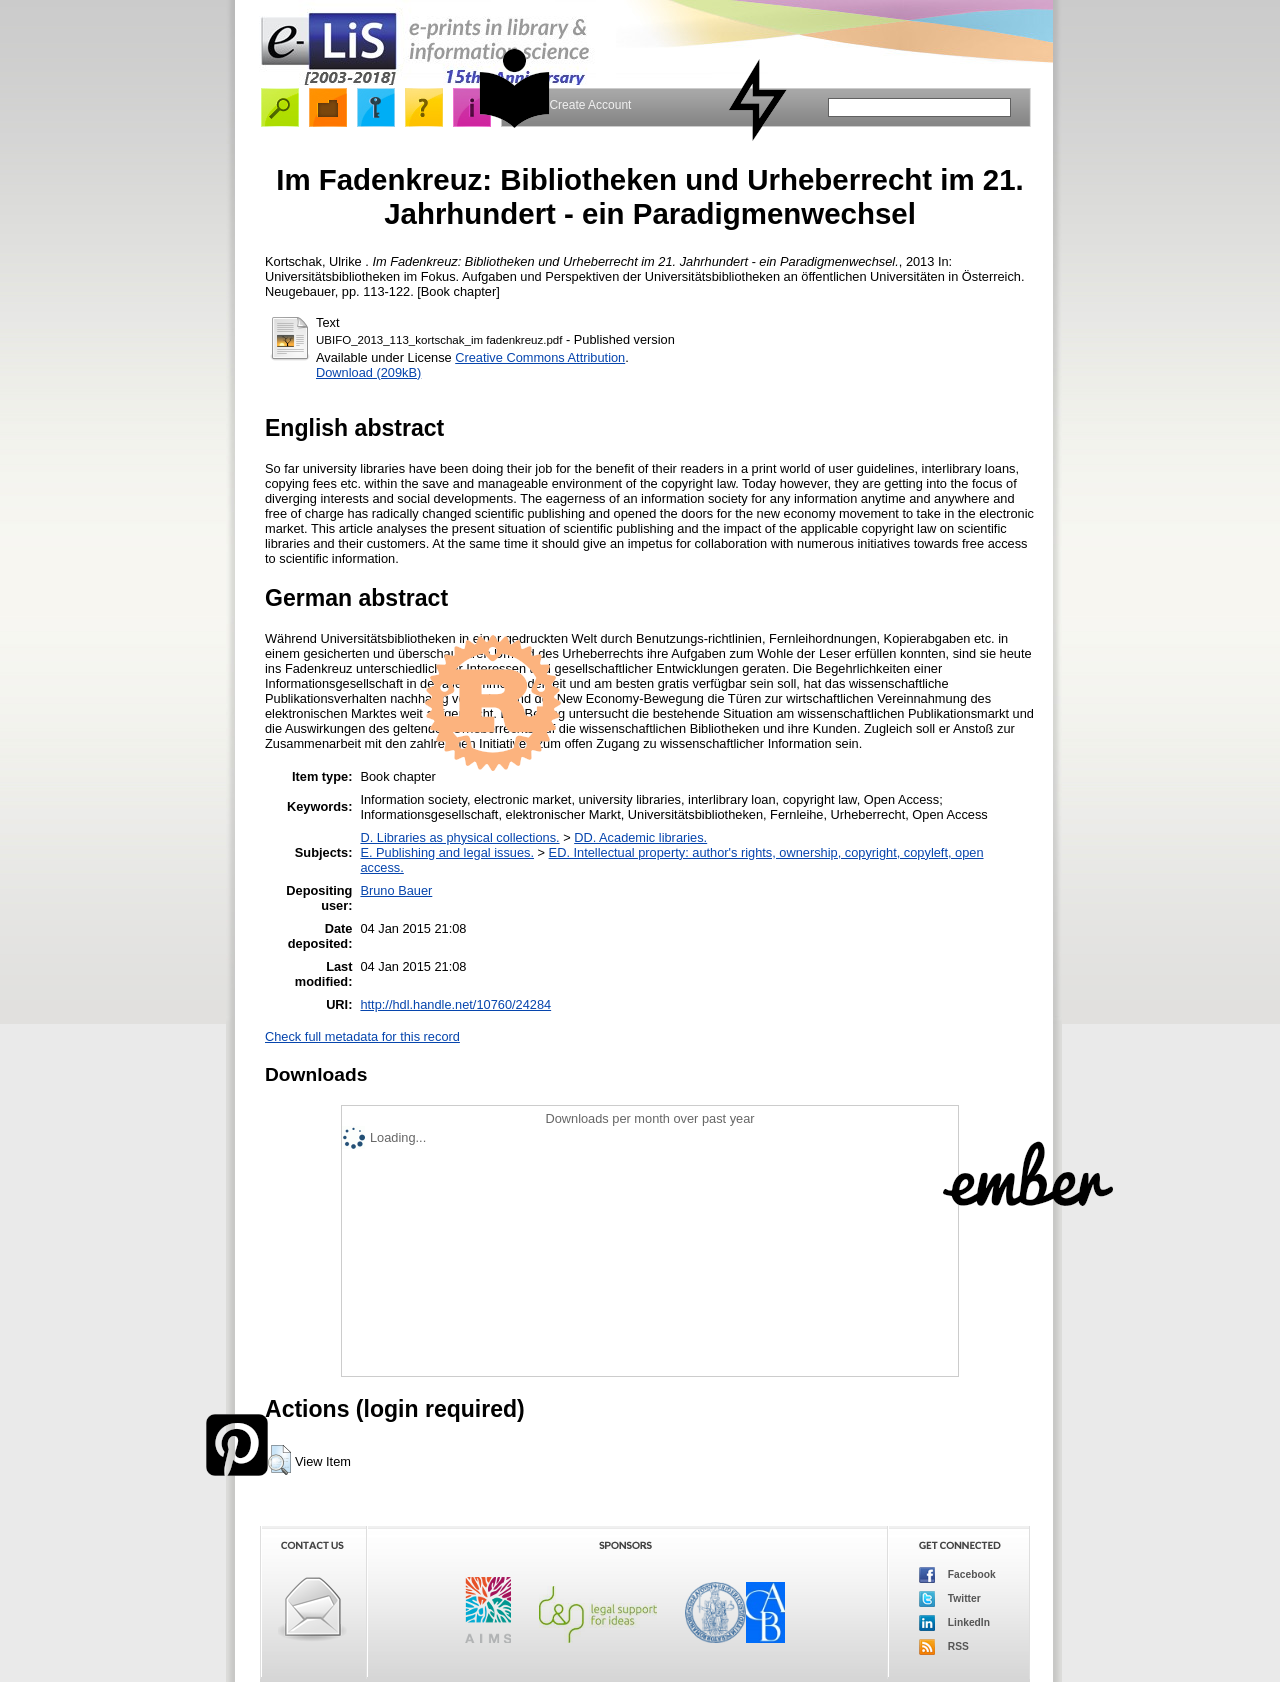 This screenshot has width=1280, height=1682. Describe the element at coordinates (756, 100) in the screenshot. I see `turn on device flashlight` at that location.